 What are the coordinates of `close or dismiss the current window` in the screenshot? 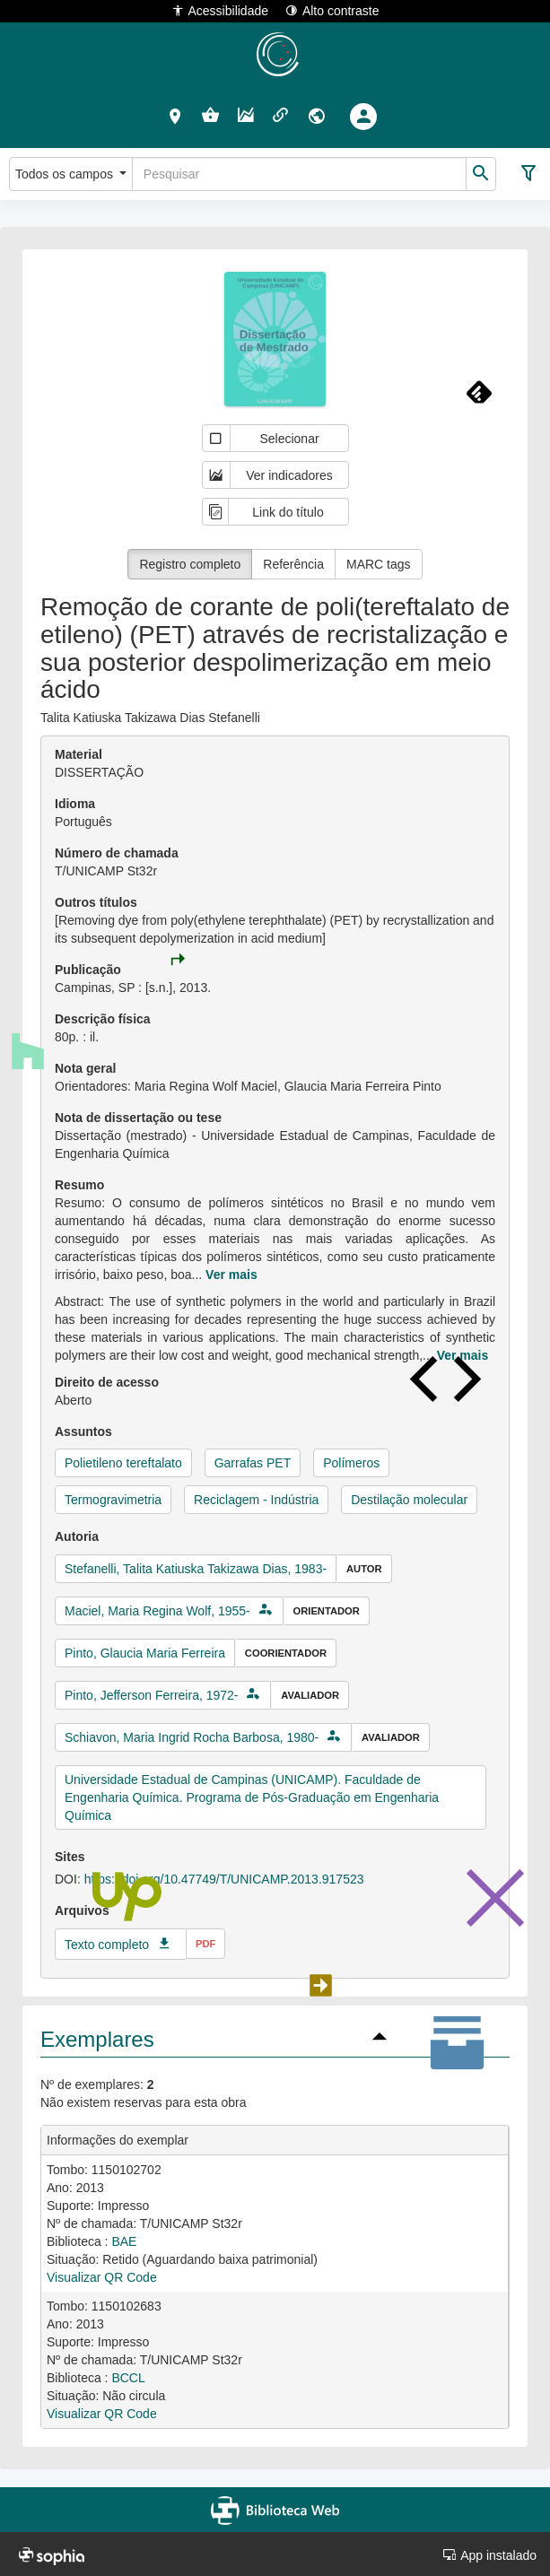 It's located at (495, 1898).